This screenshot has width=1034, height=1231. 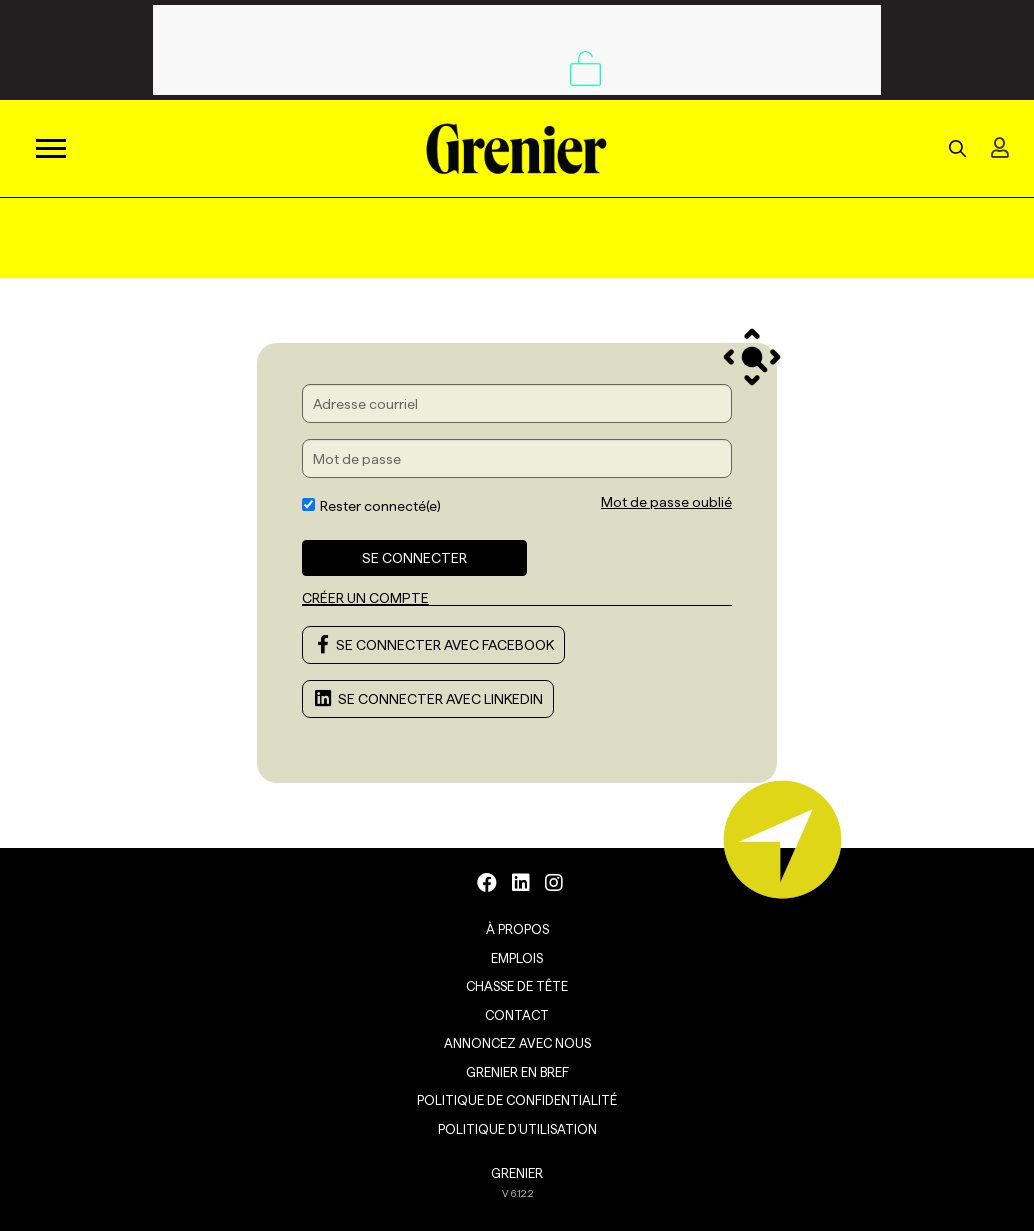 What do you see at coordinates (782, 839) in the screenshot?
I see `navigate to current location` at bounding box center [782, 839].